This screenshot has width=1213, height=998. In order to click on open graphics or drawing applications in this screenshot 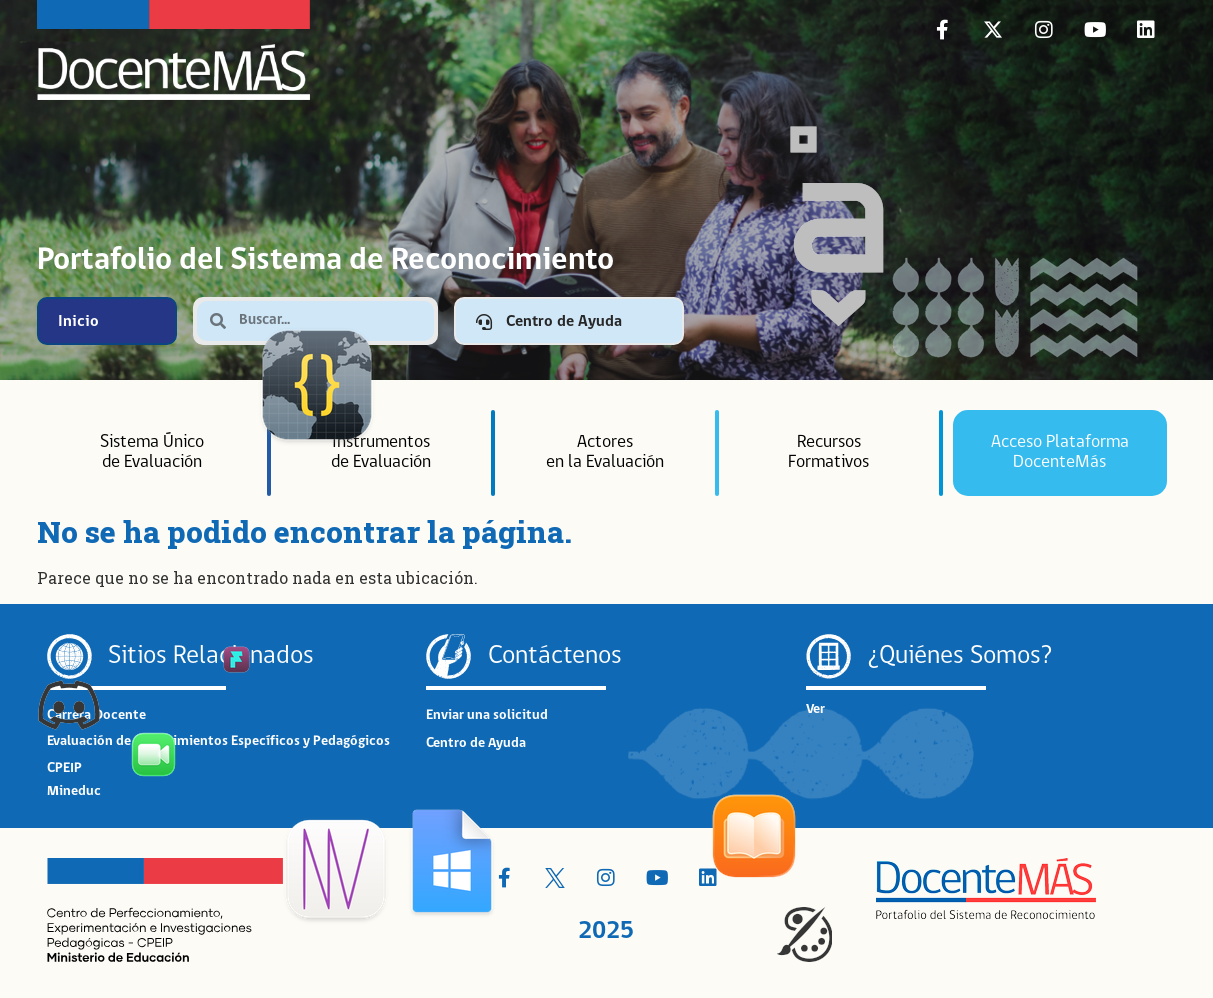, I will do `click(804, 934)`.